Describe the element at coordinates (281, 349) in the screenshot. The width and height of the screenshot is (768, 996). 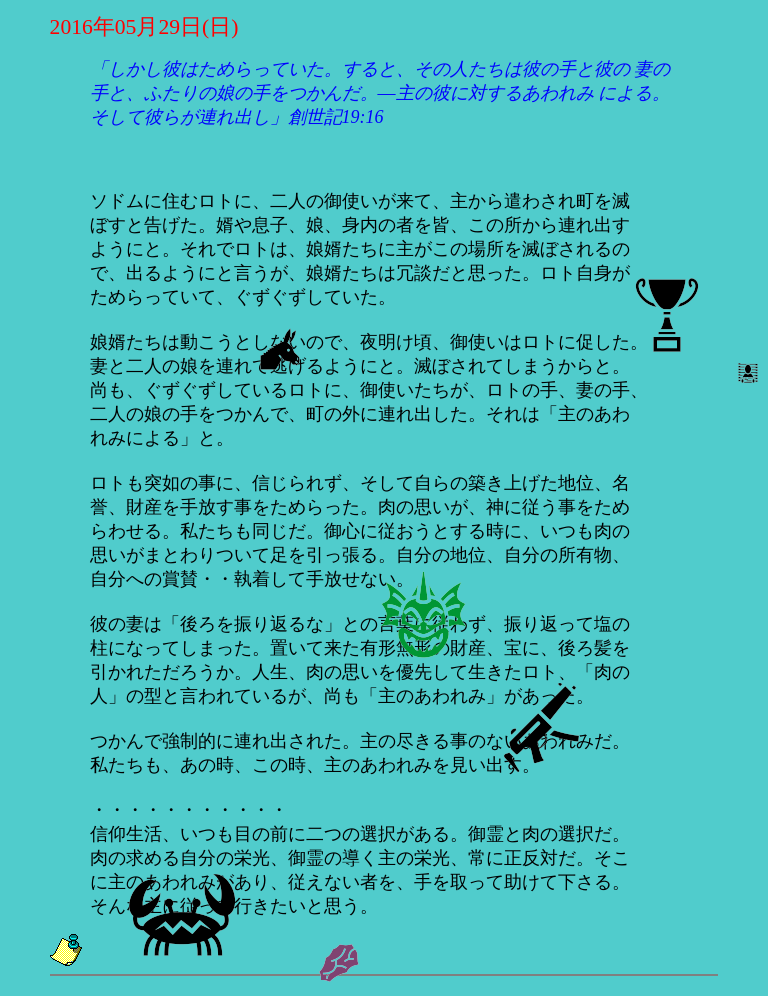
I see `represents a donkey character or unit in a game` at that location.